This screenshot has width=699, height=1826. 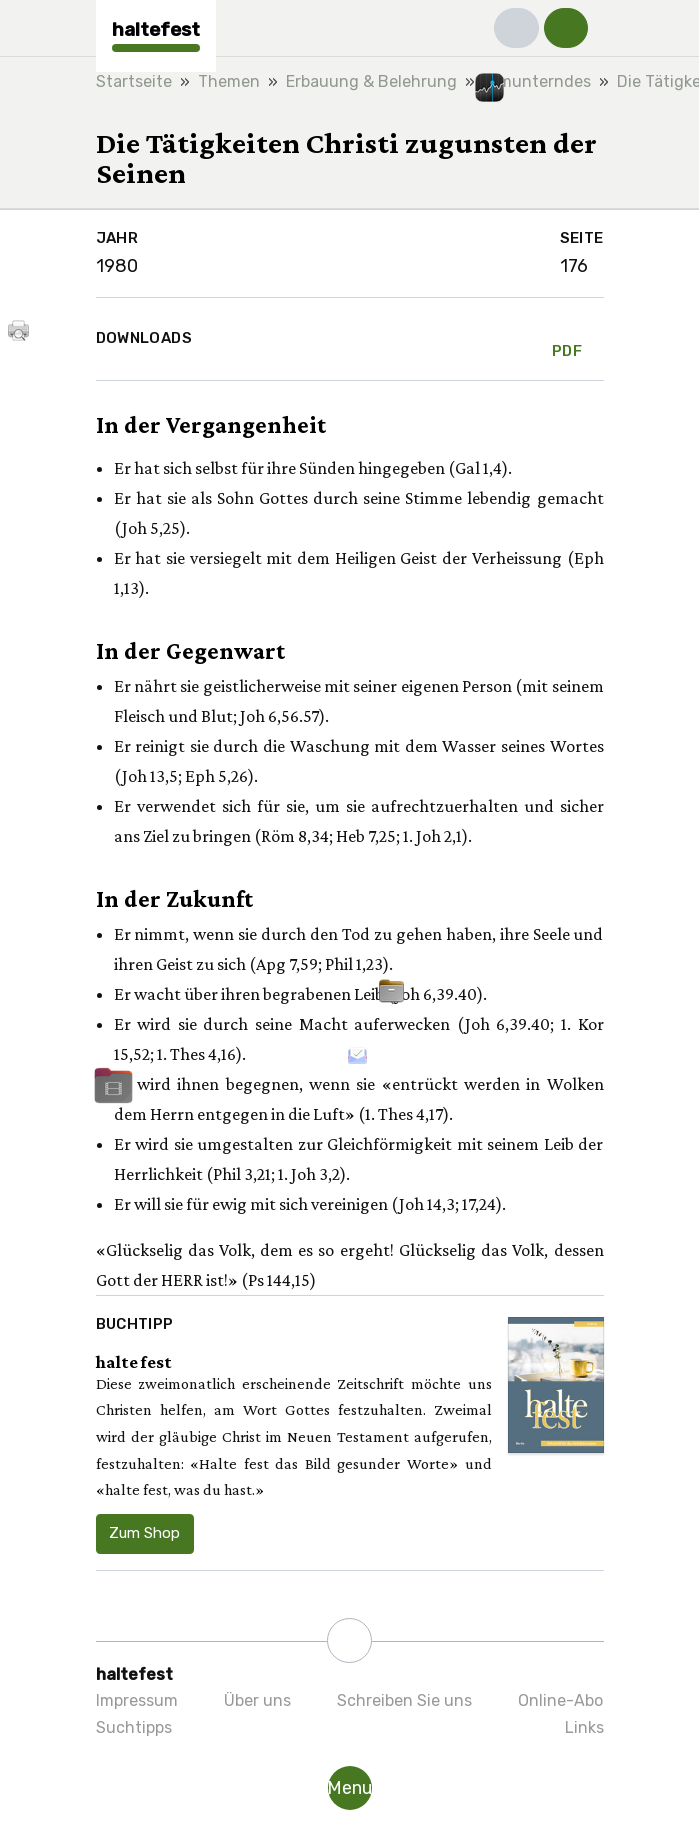 What do you see at coordinates (391, 990) in the screenshot?
I see `open the file manager` at bounding box center [391, 990].